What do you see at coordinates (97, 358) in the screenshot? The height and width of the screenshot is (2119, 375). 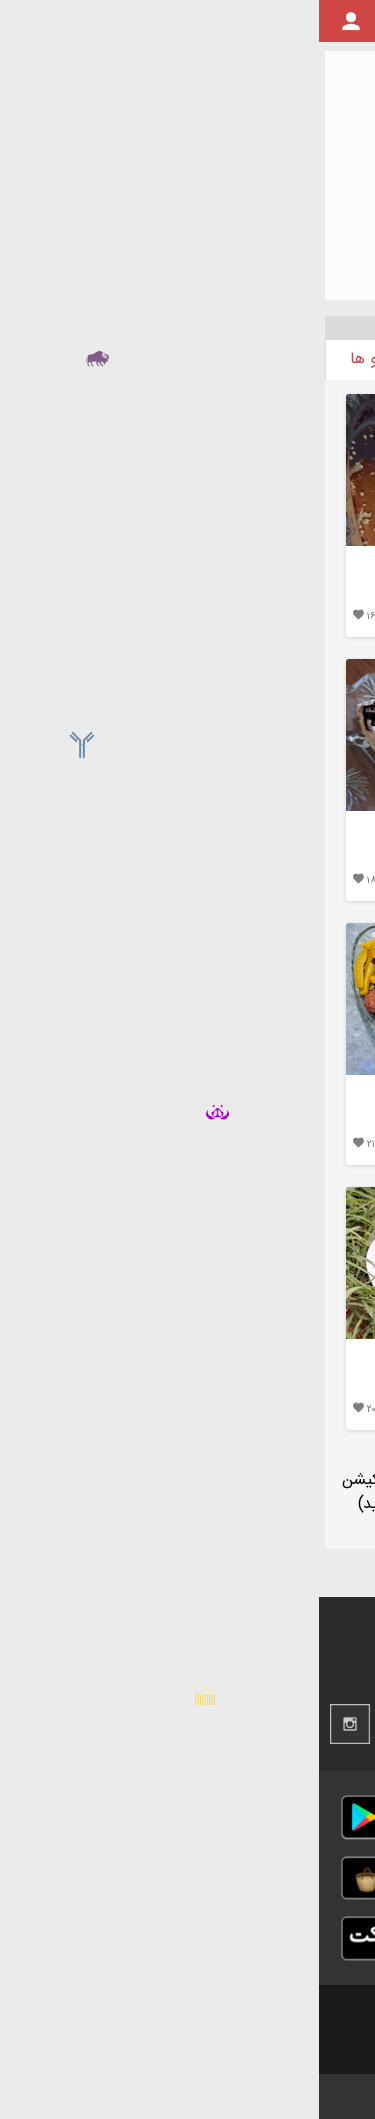 I see `wildlife or nature category indicator` at bounding box center [97, 358].